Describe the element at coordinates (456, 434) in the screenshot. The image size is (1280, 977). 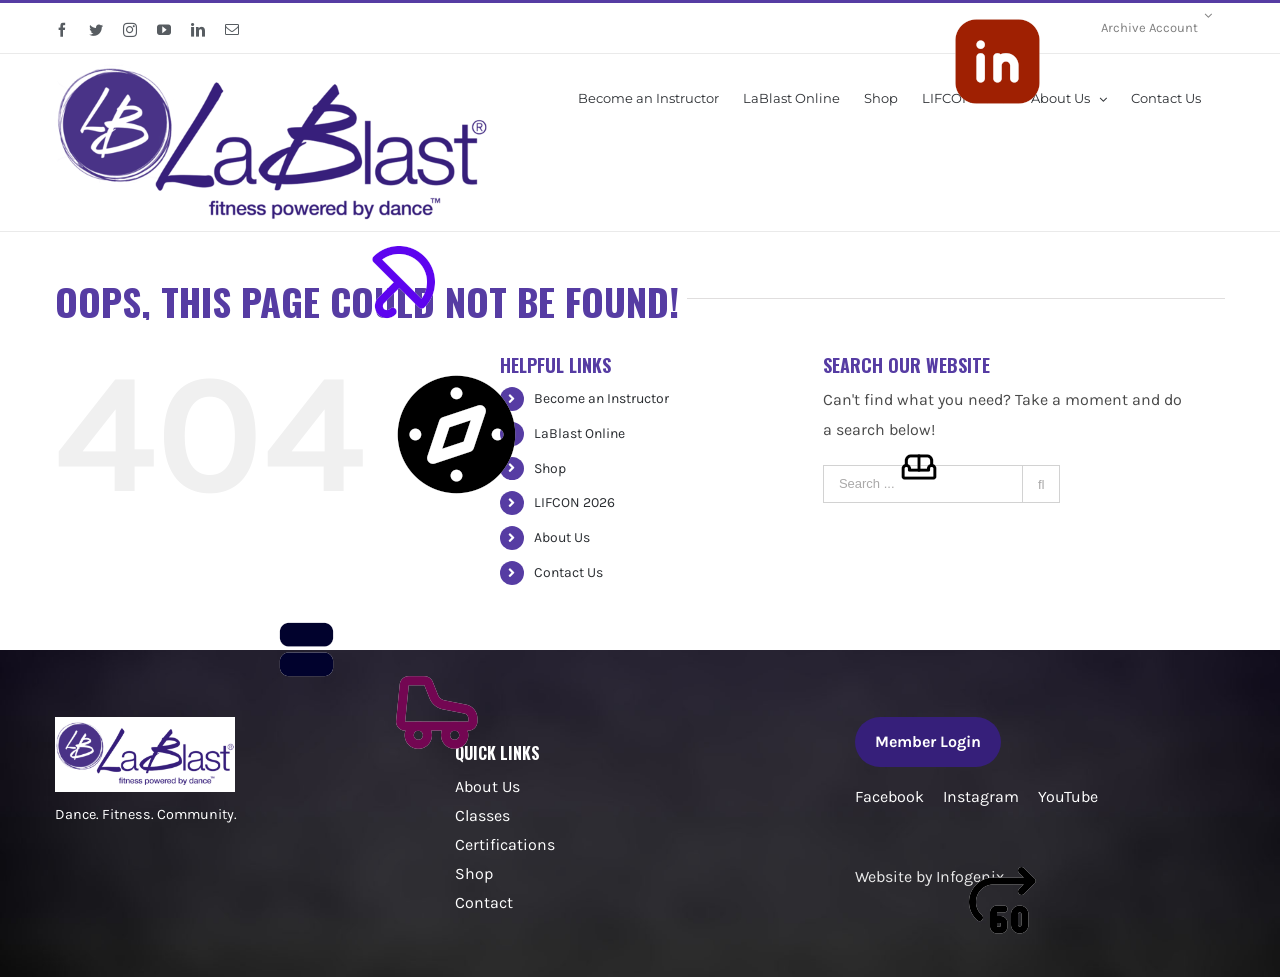
I see `access navigation or directions` at that location.